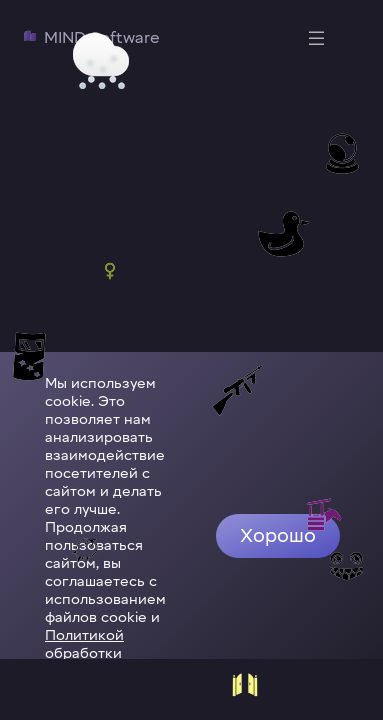 This screenshot has height=720, width=383. What do you see at coordinates (245, 684) in the screenshot?
I see `enter a new area or level` at bounding box center [245, 684].